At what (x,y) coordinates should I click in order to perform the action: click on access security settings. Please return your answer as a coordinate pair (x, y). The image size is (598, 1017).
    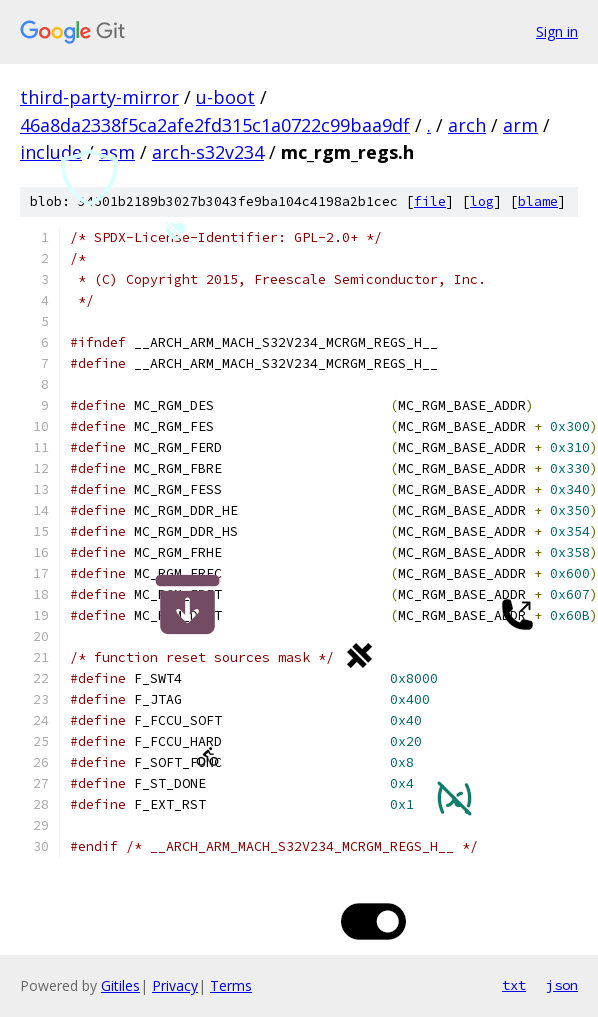
    Looking at the image, I should click on (89, 177).